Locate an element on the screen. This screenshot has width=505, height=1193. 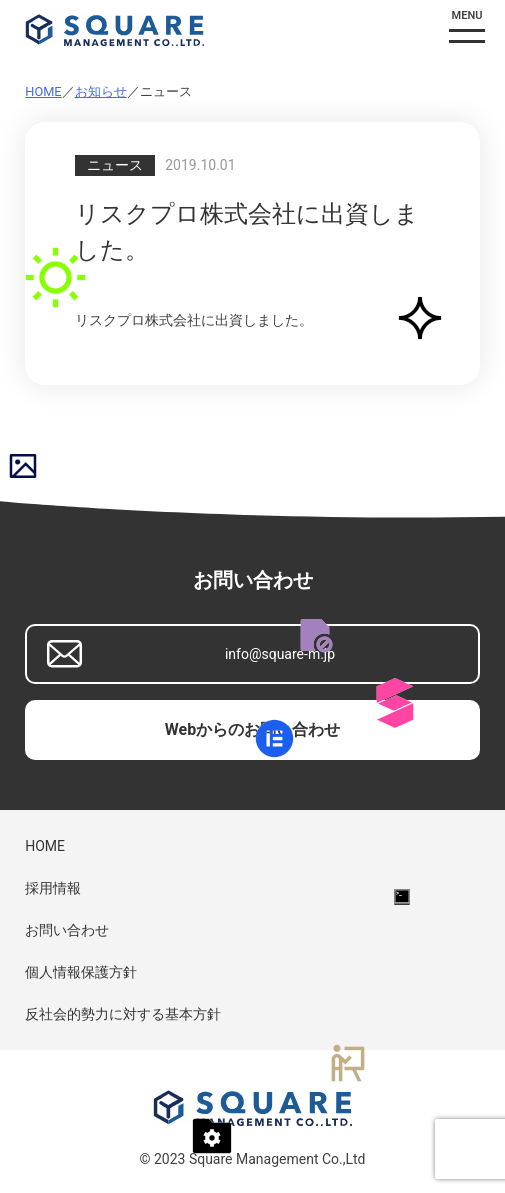
elementor website builder logo is located at coordinates (274, 738).